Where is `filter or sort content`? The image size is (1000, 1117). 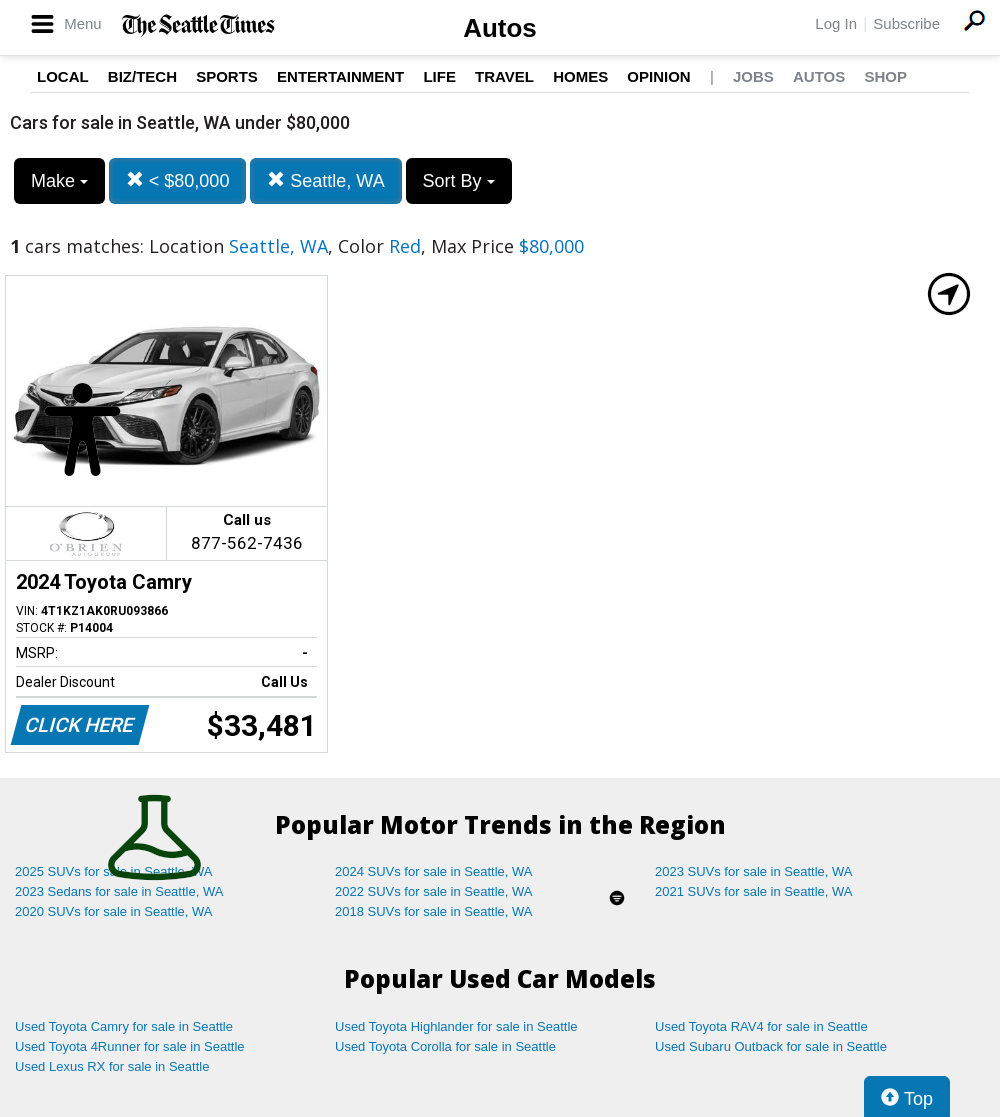 filter or sort content is located at coordinates (617, 898).